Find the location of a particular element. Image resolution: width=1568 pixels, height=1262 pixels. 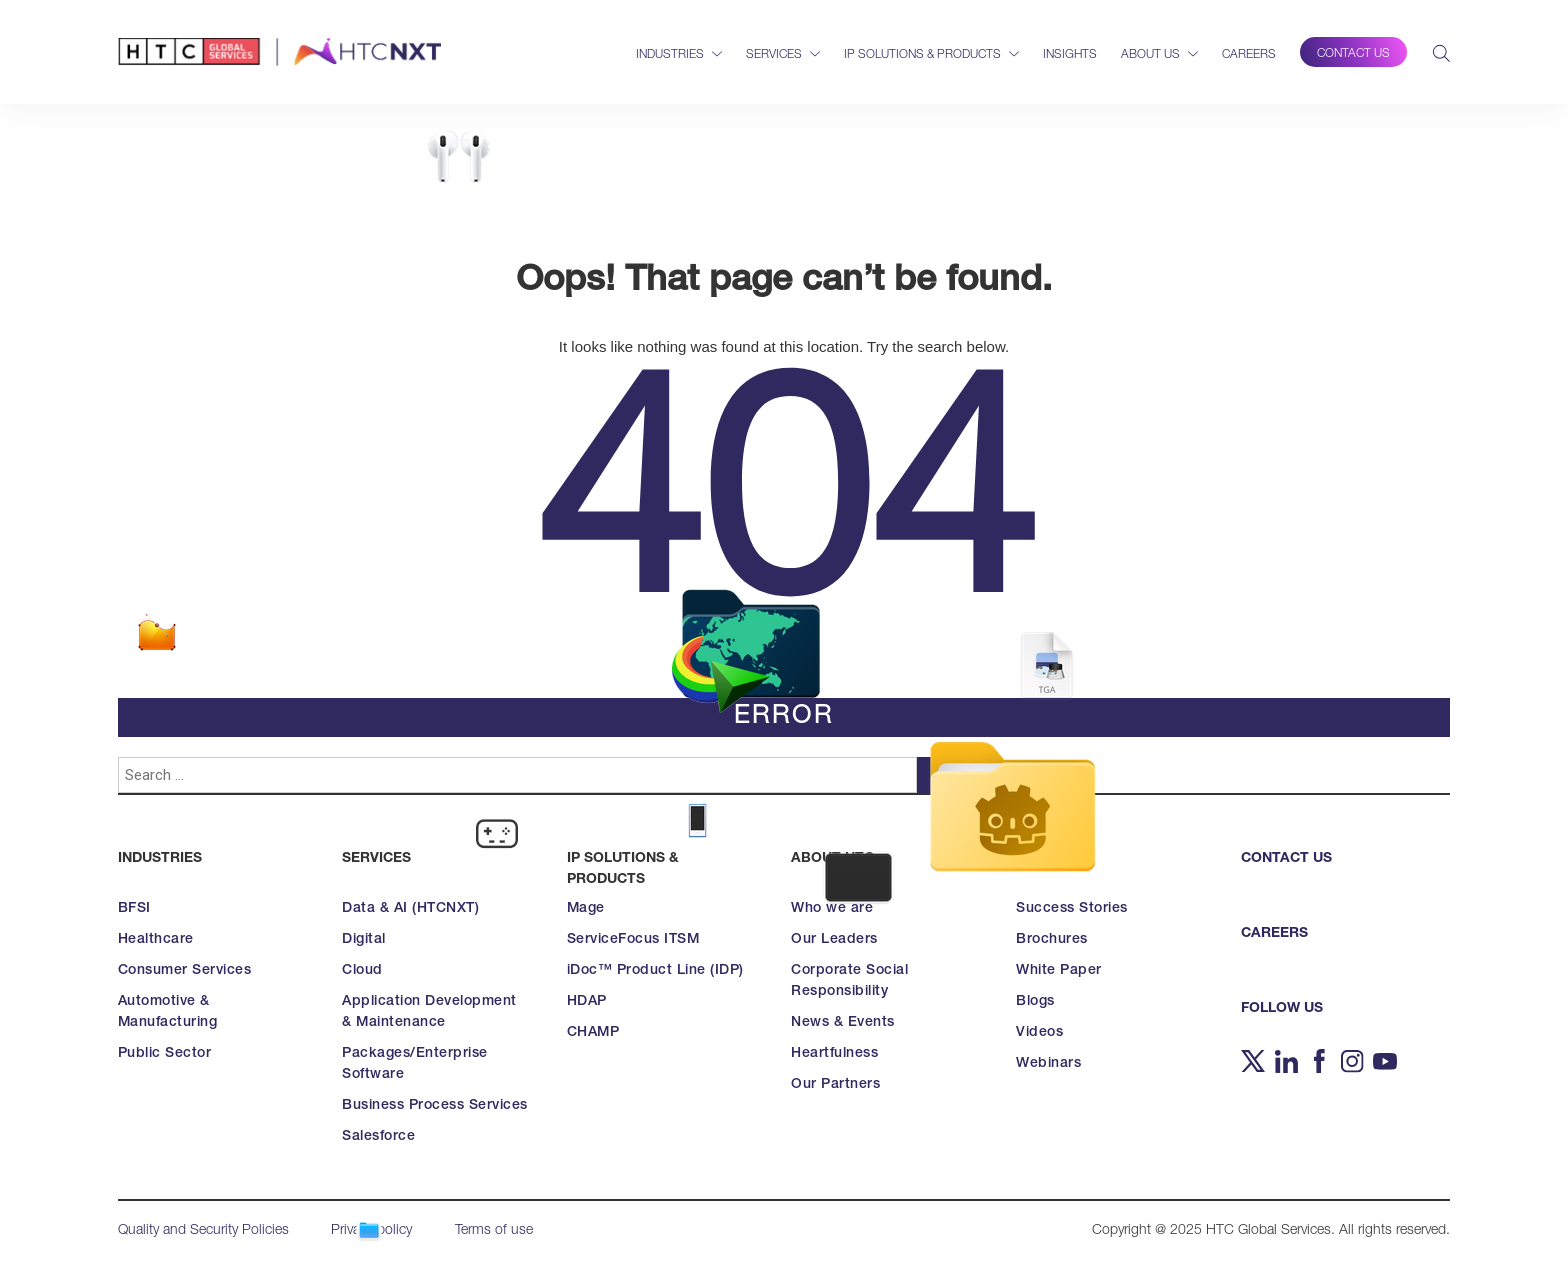

a TGA image file is located at coordinates (1047, 666).